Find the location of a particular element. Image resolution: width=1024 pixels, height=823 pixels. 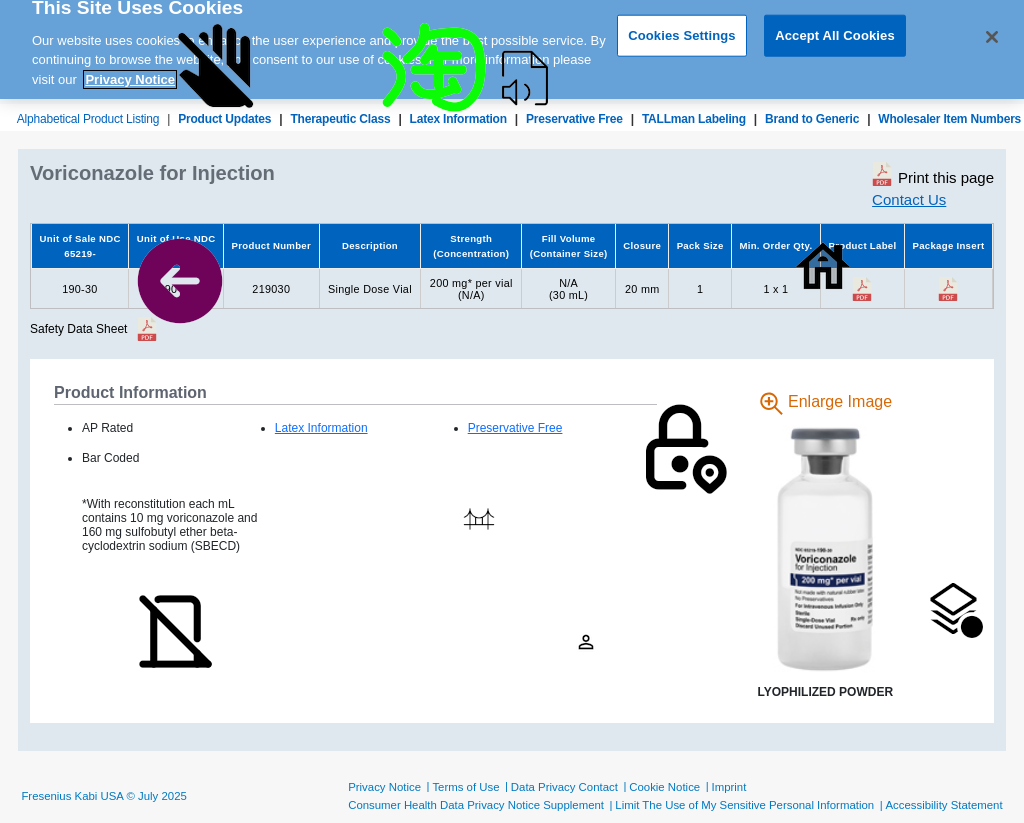

open an audio file is located at coordinates (525, 78).